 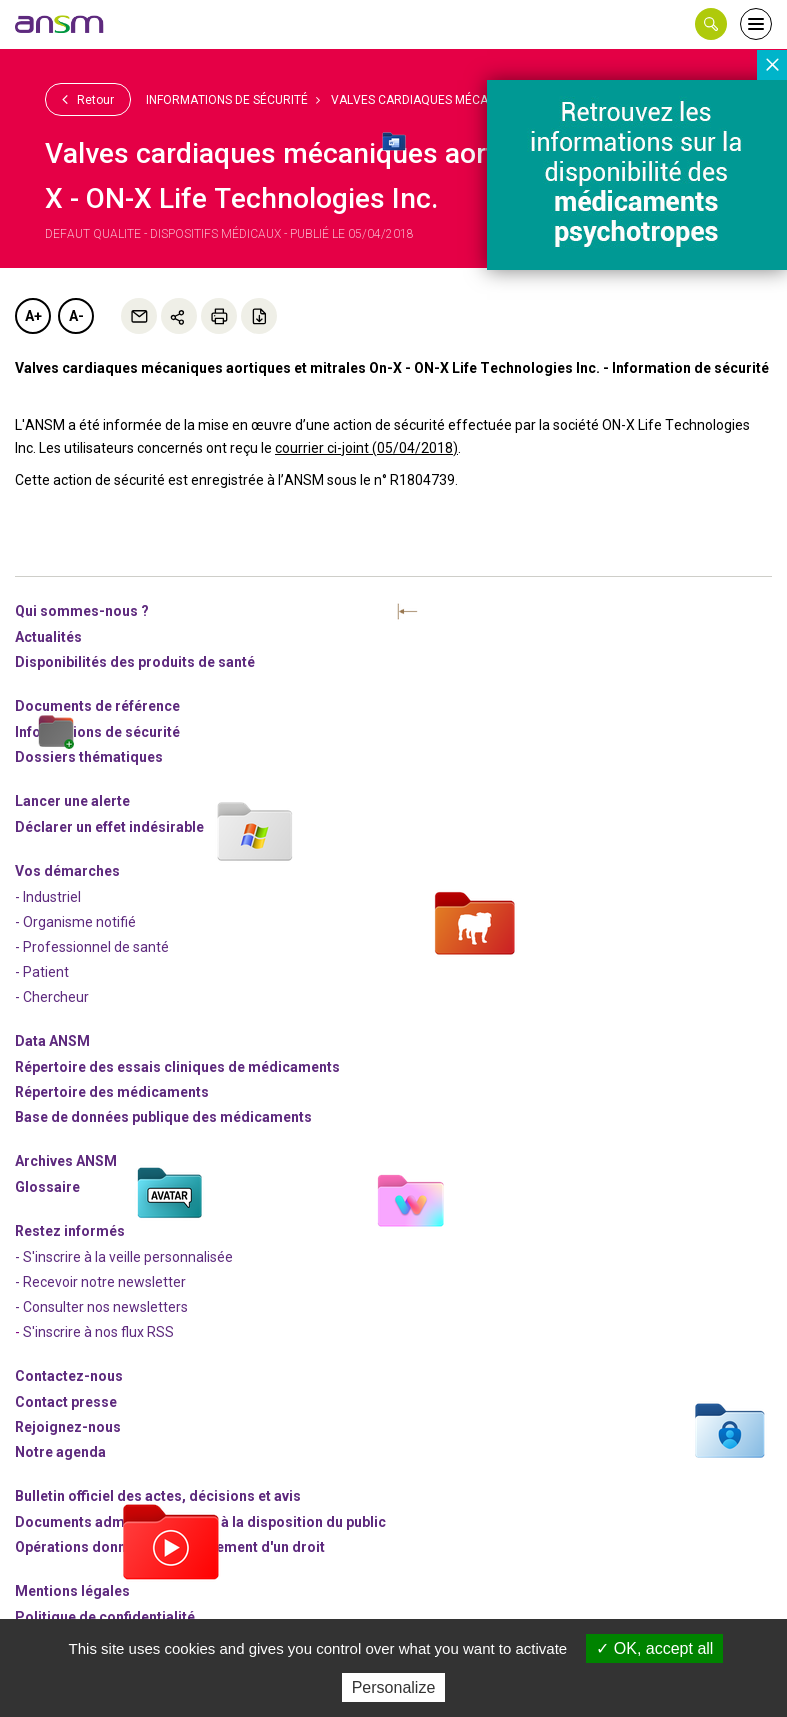 What do you see at coordinates (254, 833) in the screenshot?
I see `open folder containing windows xp files or programs` at bounding box center [254, 833].